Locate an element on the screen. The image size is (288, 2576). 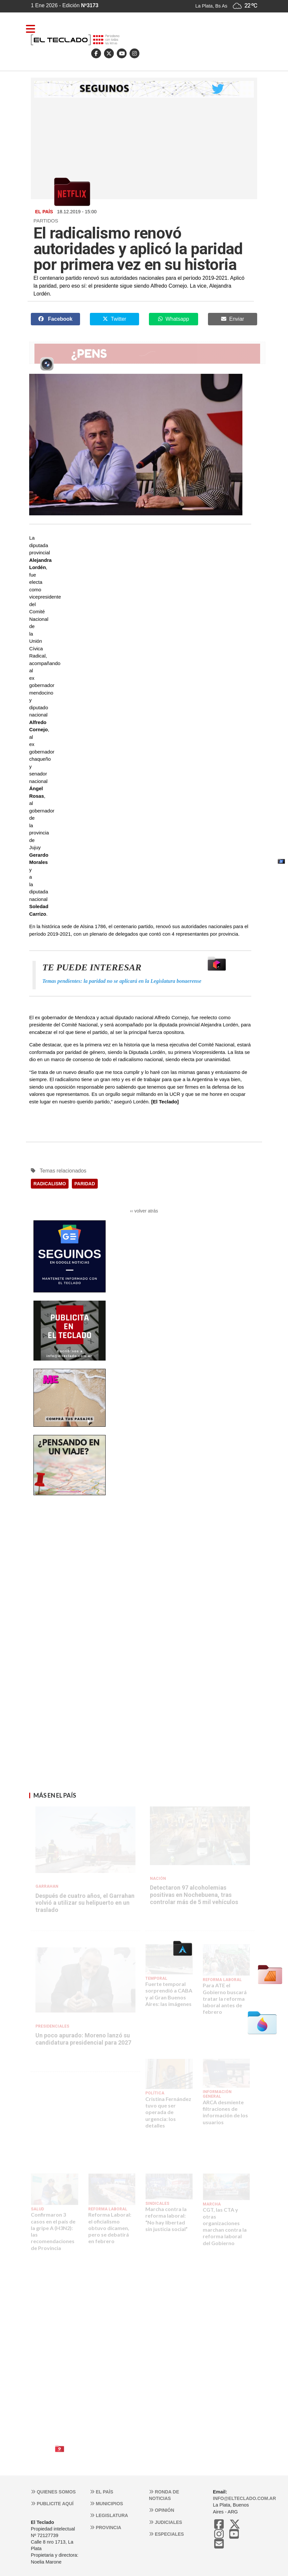
open folder containing Netflix downloads or media is located at coordinates (72, 193).